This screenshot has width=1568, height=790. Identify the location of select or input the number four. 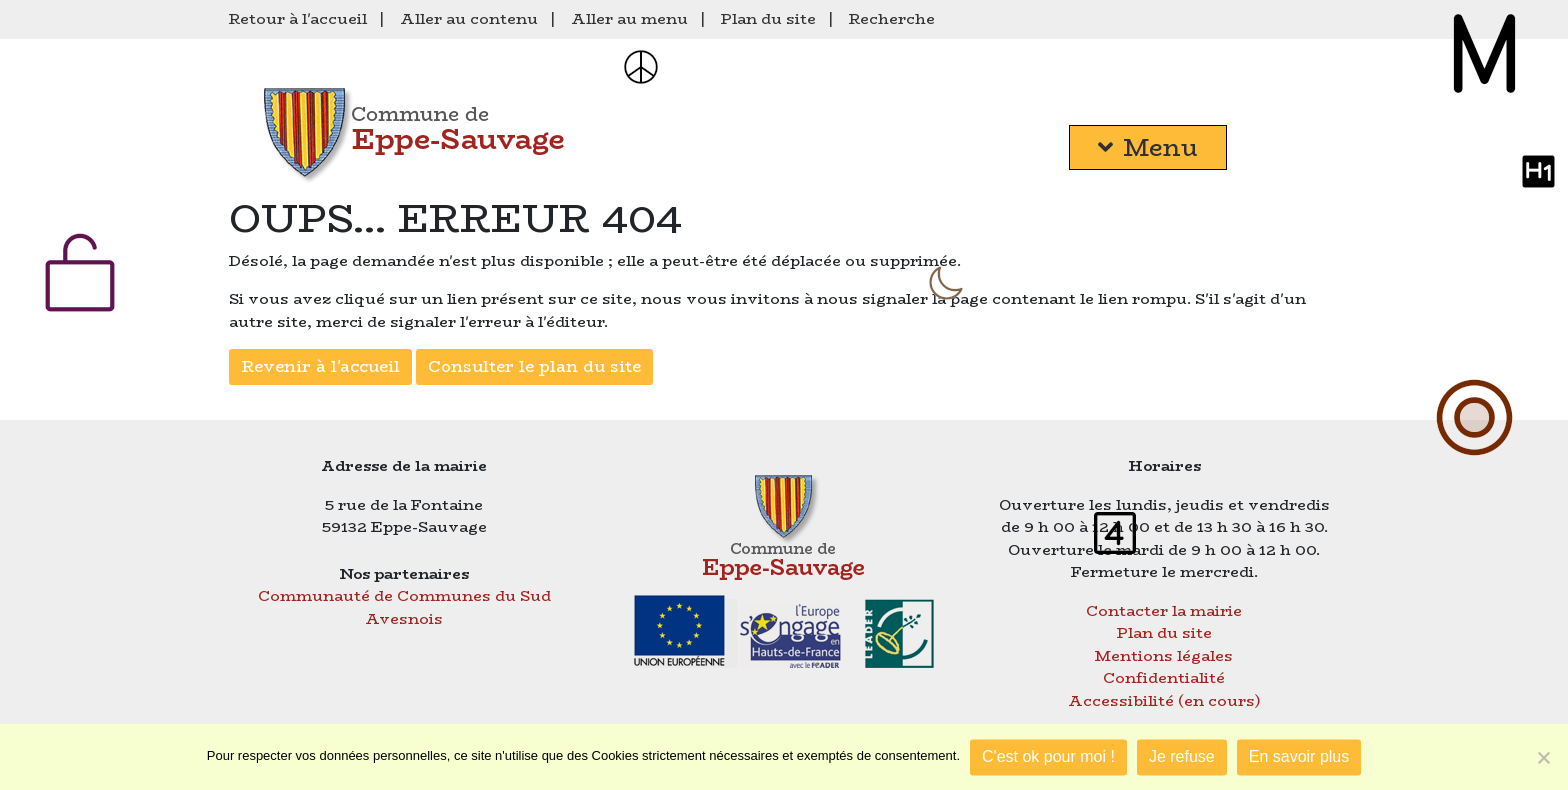
(1115, 533).